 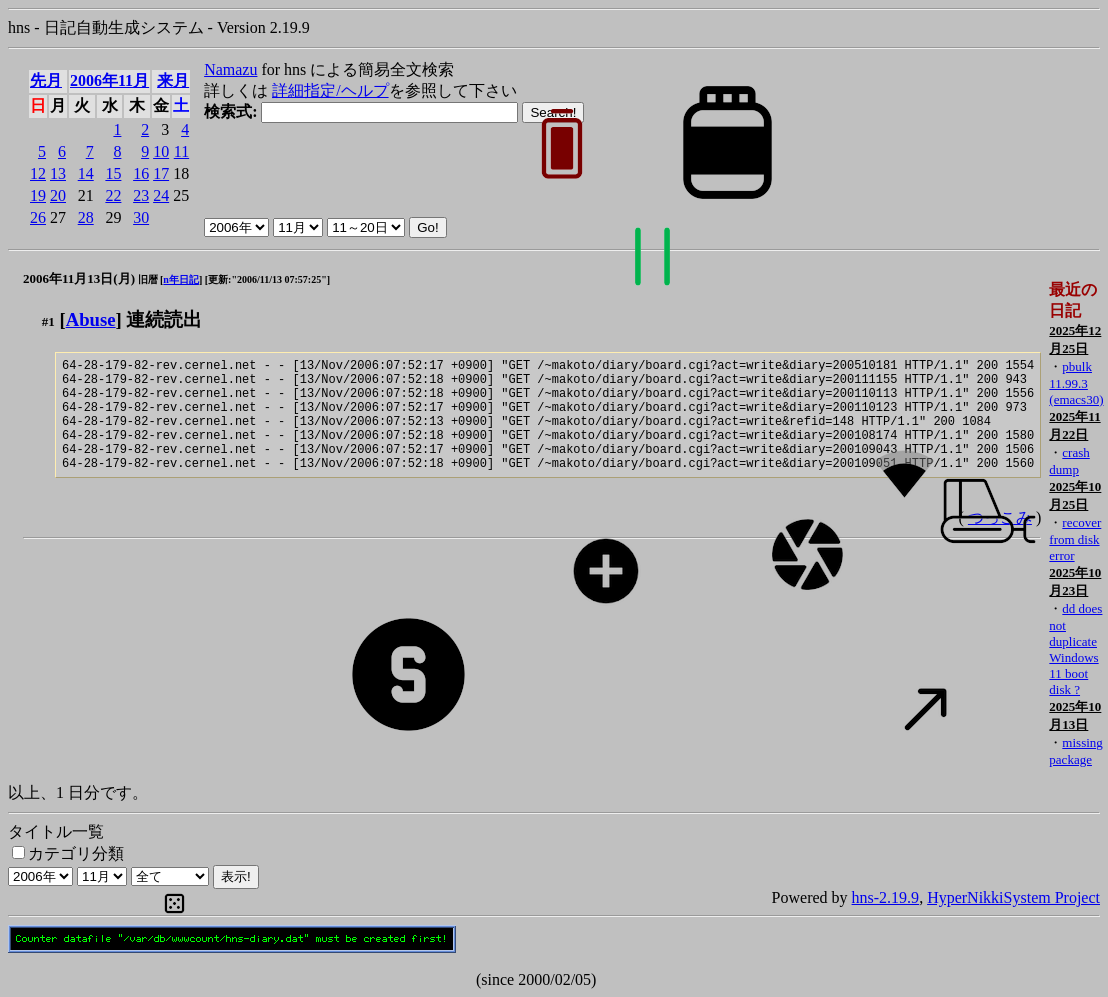 What do you see at coordinates (904, 473) in the screenshot?
I see `indicates moderate wifi signal strength` at bounding box center [904, 473].